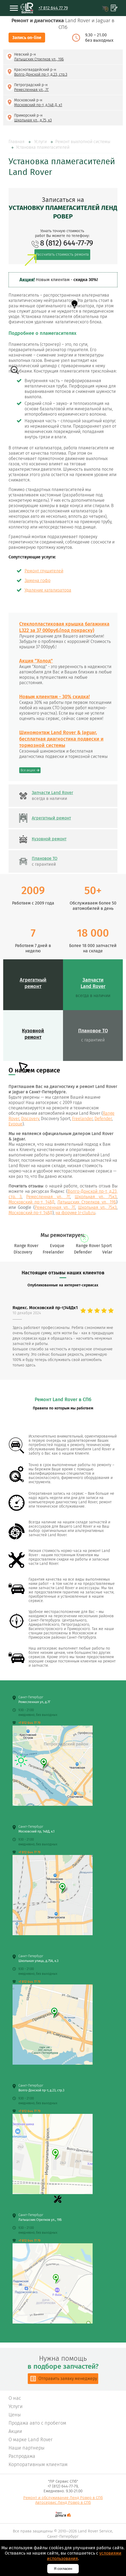  I want to click on switch to light mode, so click(21, 1760).